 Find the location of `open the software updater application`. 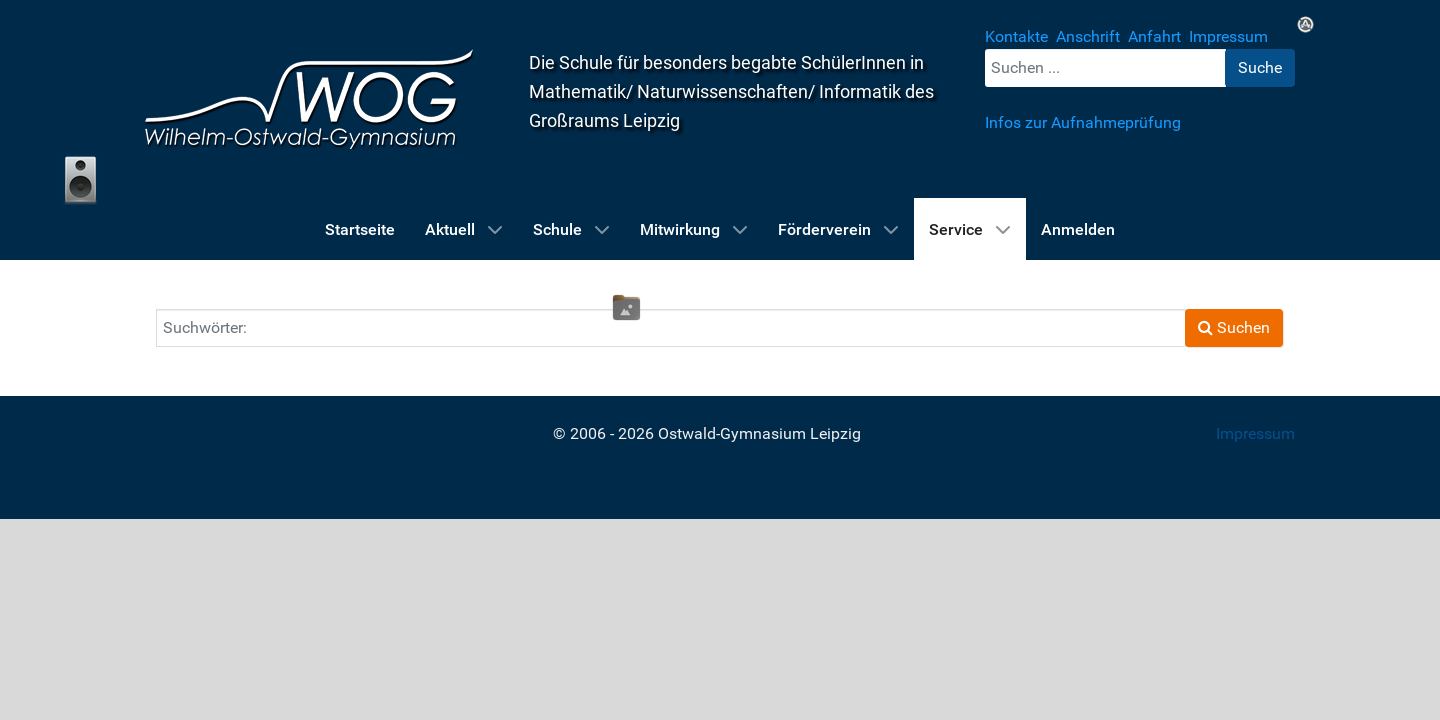

open the software updater application is located at coordinates (1305, 24).